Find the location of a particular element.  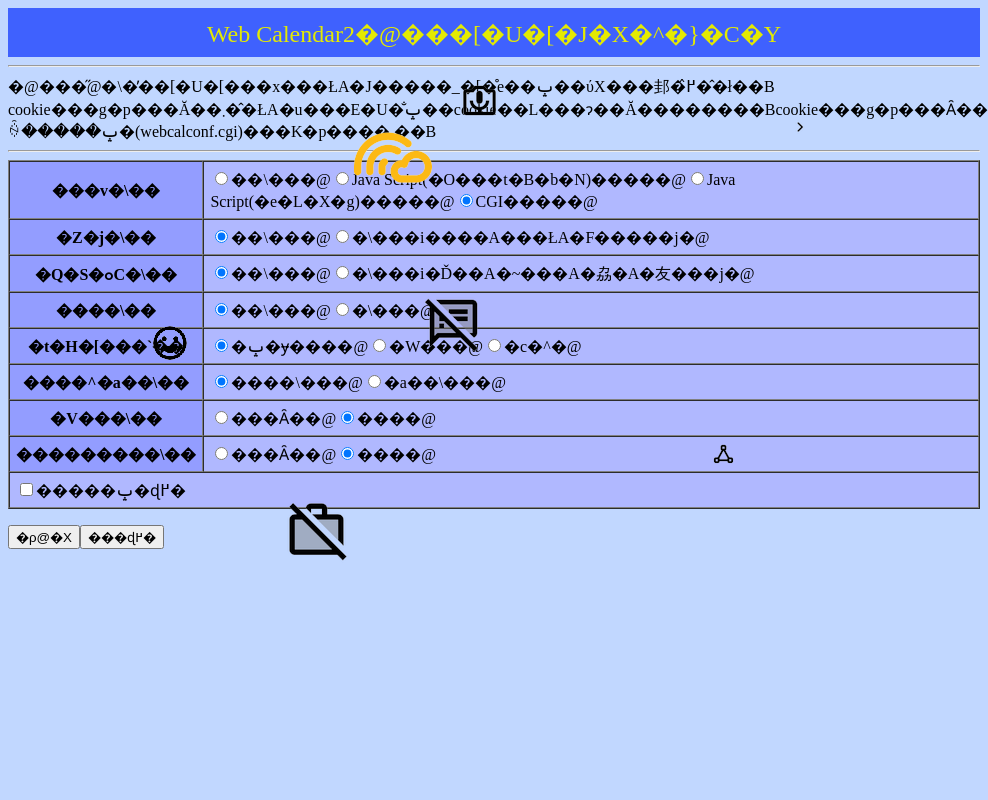

view weather conditions is located at coordinates (393, 157).